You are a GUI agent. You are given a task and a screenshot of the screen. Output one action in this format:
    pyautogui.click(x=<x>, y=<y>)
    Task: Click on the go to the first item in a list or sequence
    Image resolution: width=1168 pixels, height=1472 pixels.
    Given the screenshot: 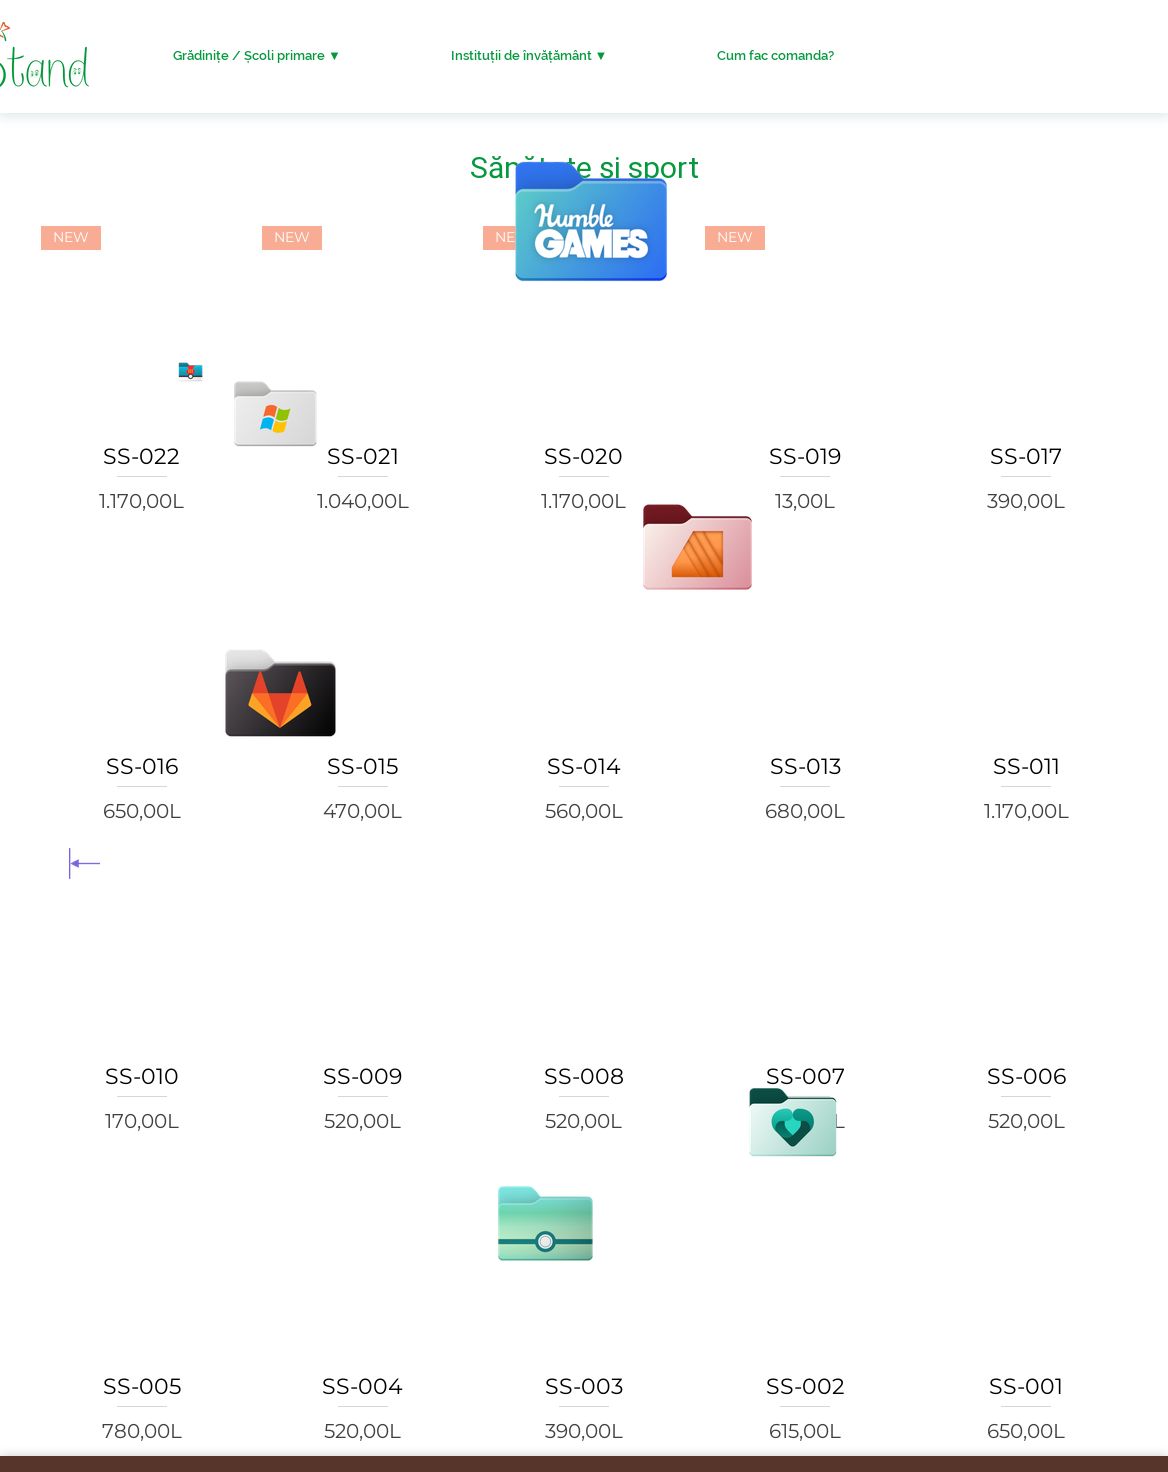 What is the action you would take?
    pyautogui.click(x=84, y=863)
    